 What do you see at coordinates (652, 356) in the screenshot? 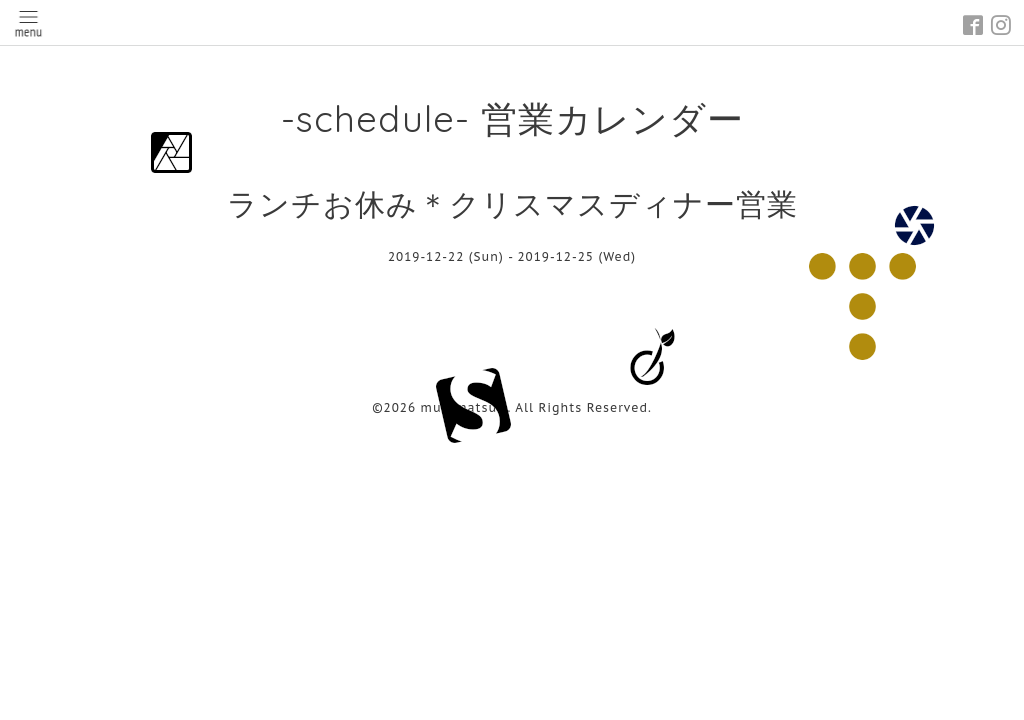
I see `visit or connect to Viadeo professional network` at bounding box center [652, 356].